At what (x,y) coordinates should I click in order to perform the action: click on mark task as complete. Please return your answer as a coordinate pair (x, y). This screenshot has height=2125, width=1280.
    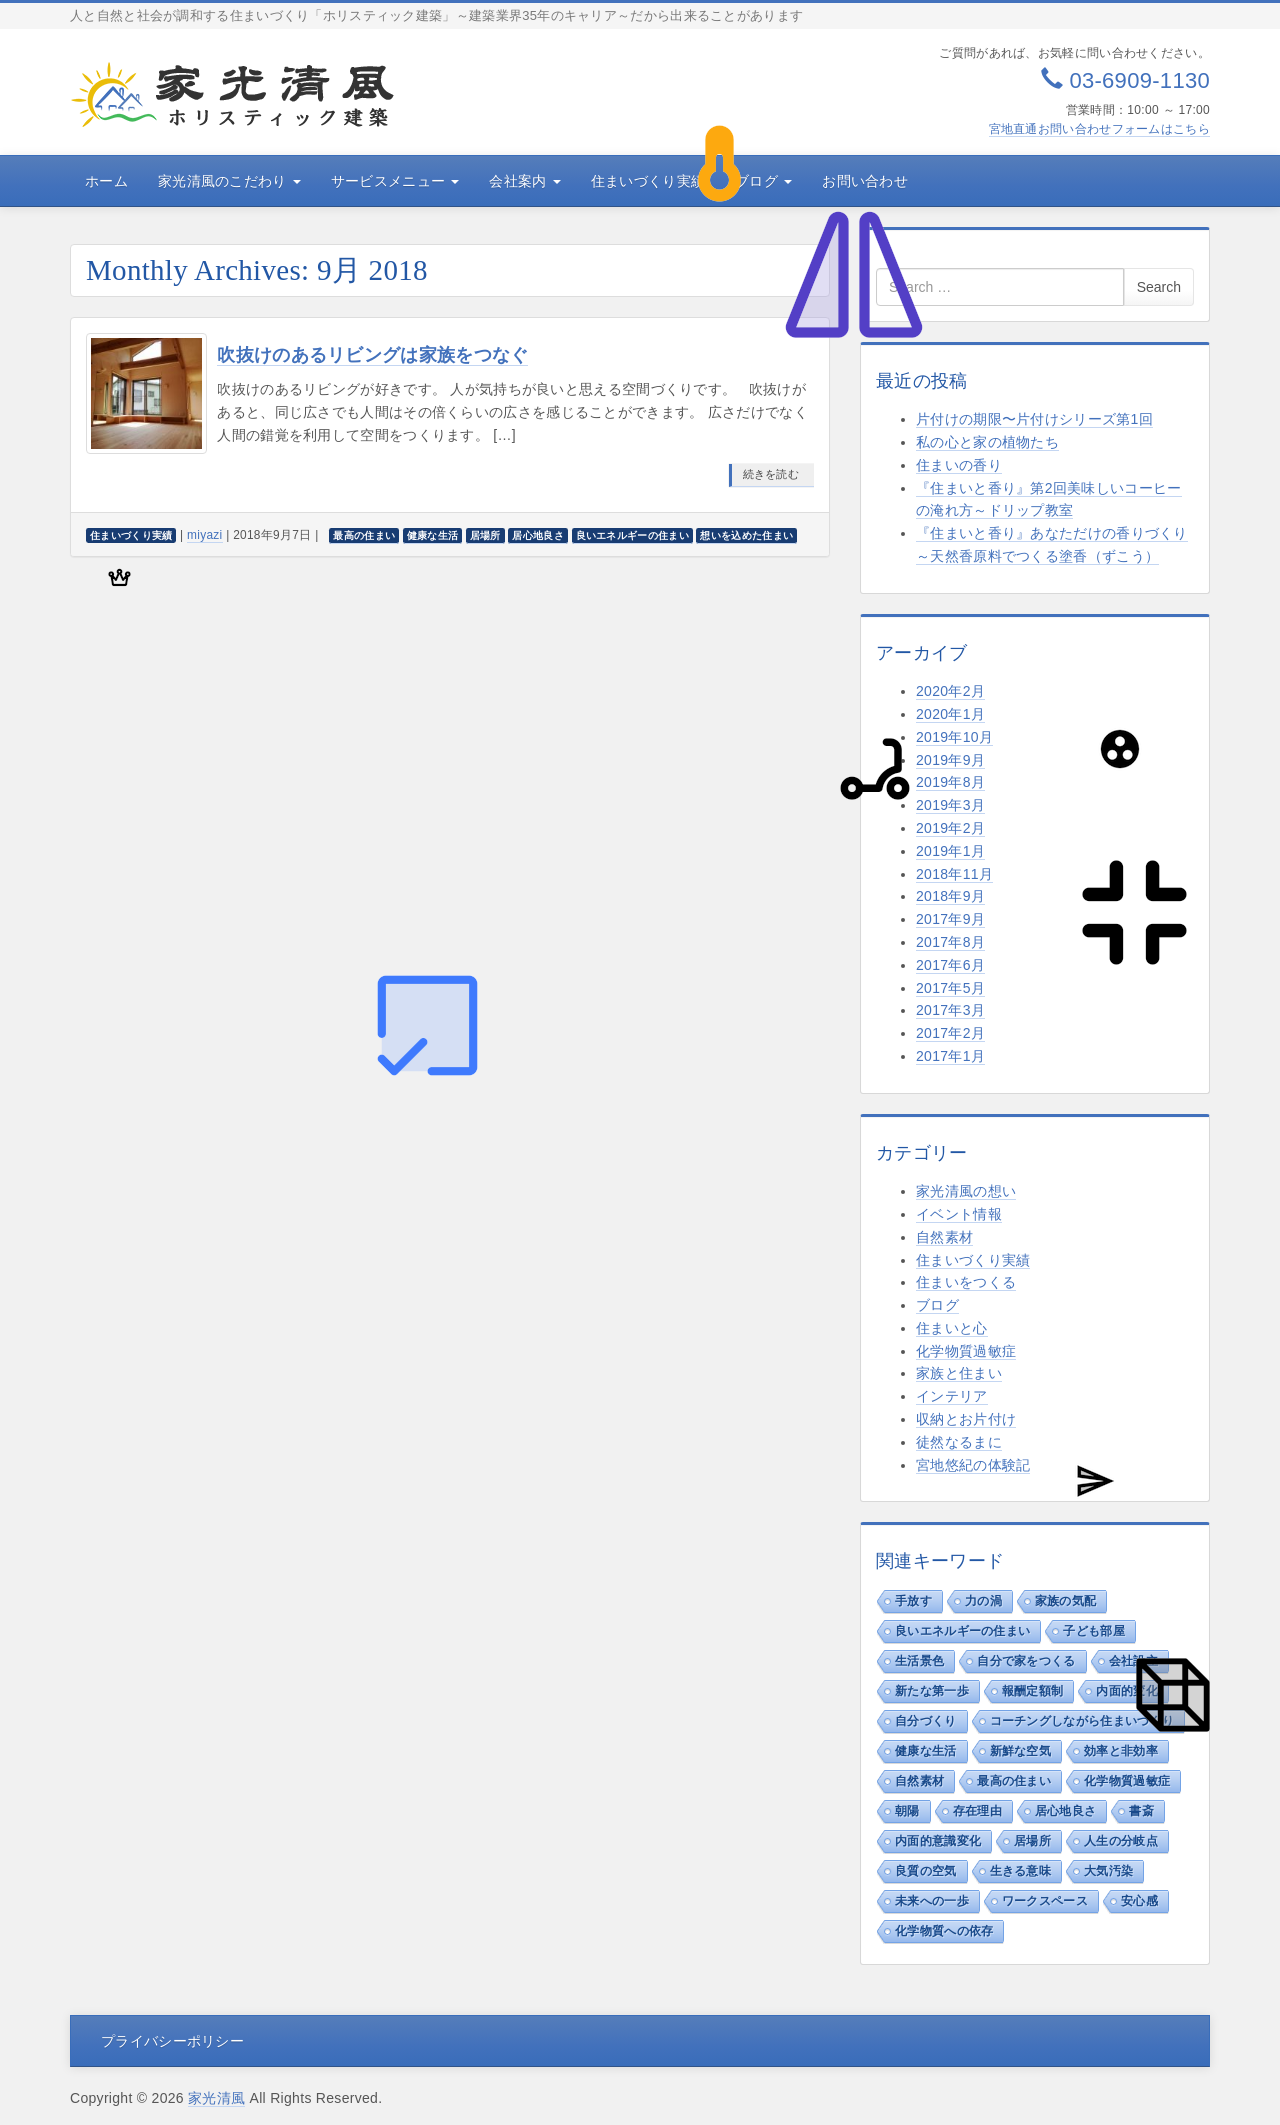
    Looking at the image, I should click on (427, 1025).